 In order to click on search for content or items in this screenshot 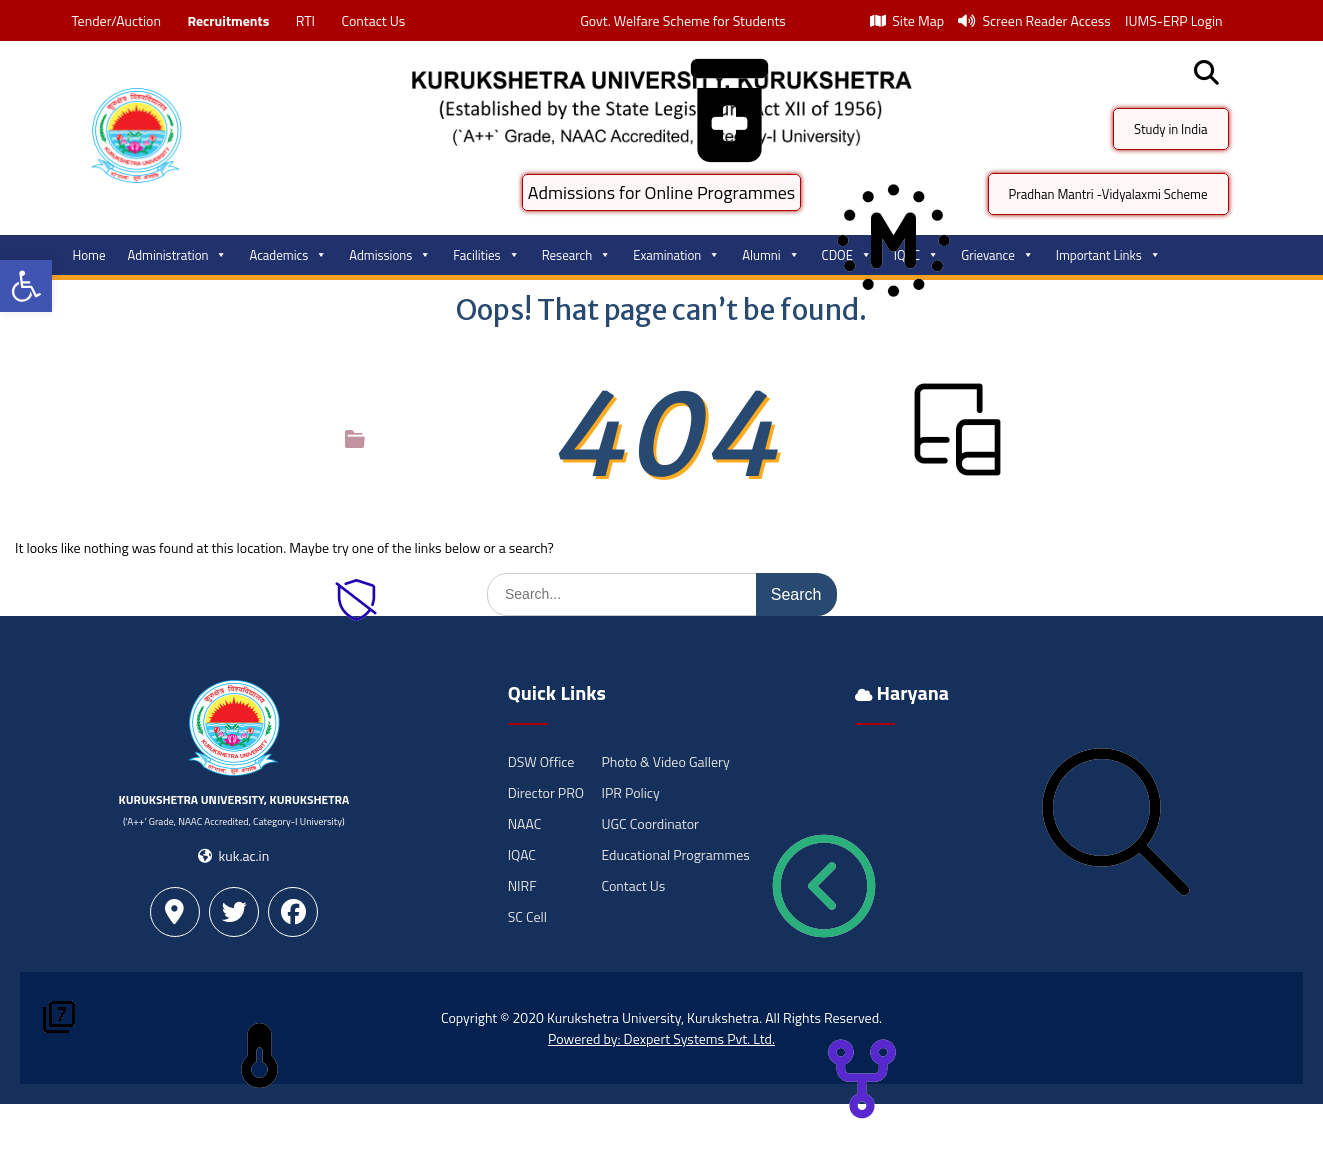, I will do `click(1114, 820)`.